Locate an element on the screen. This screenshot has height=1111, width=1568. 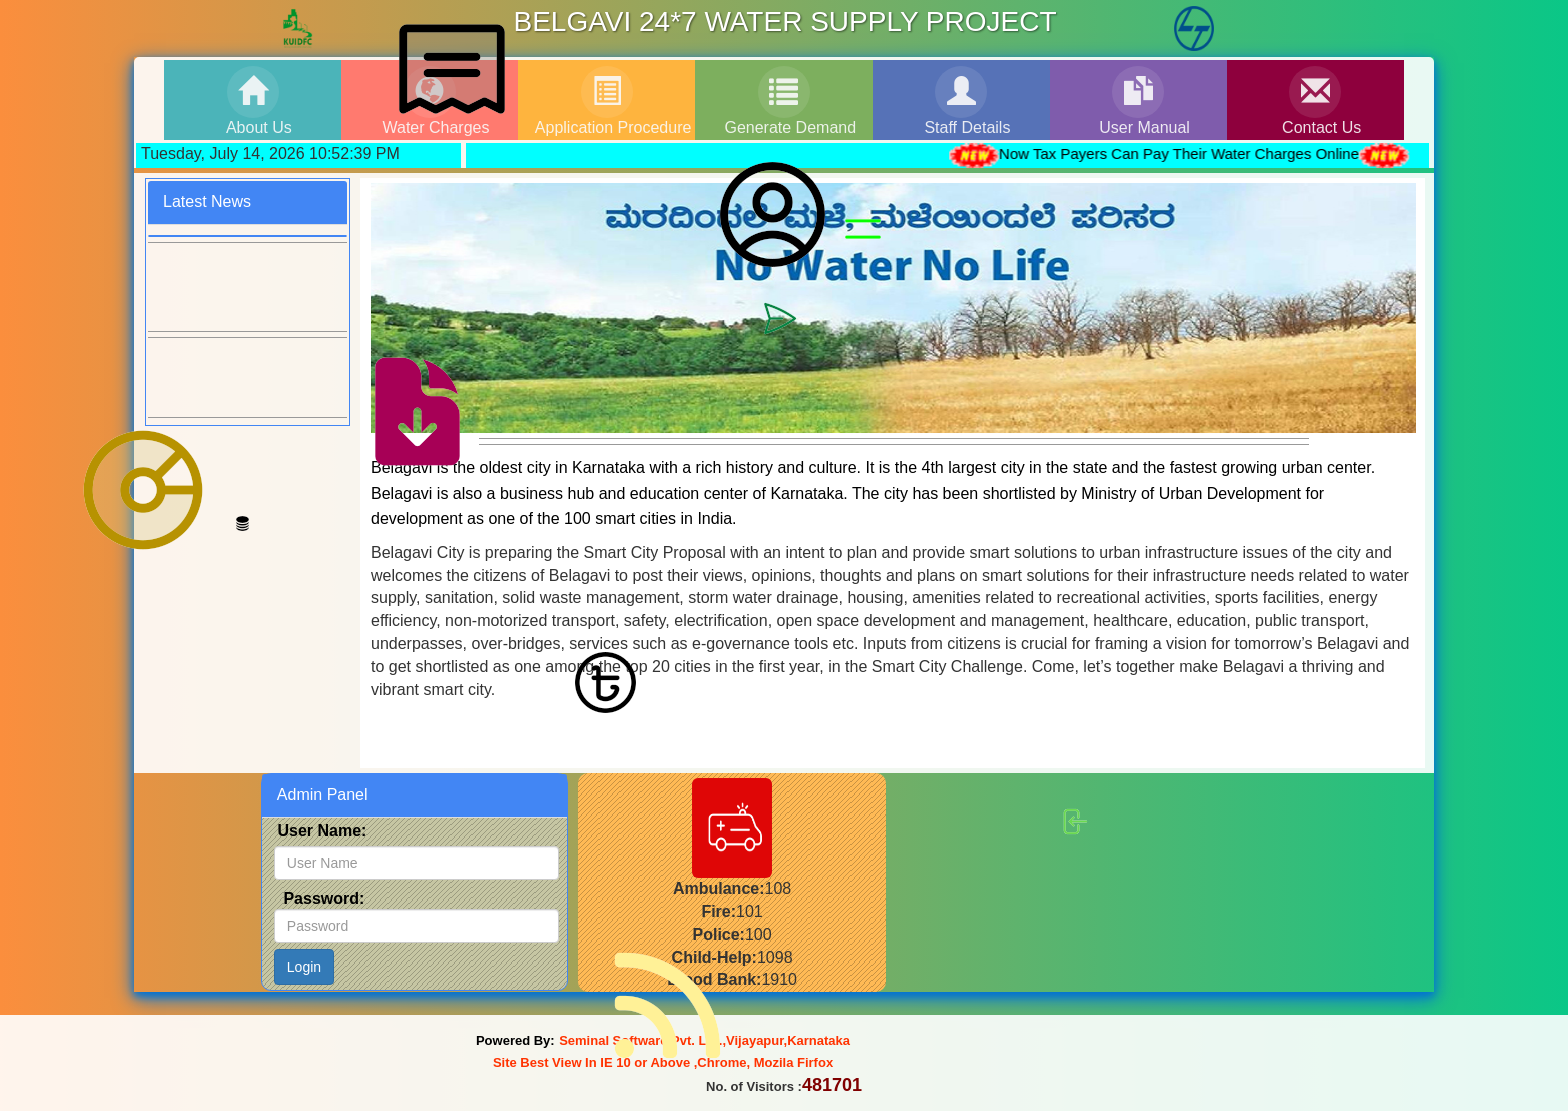
send a message is located at coordinates (779, 318).